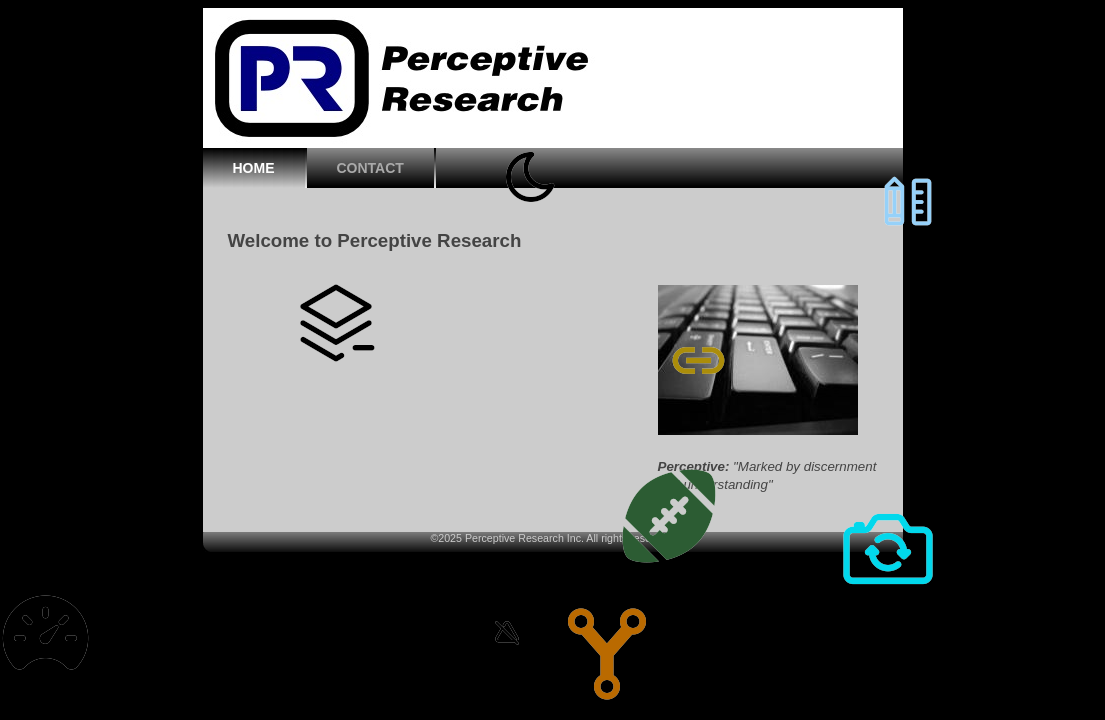 The height and width of the screenshot is (720, 1105). I want to click on remove a layer from the stack, so click(336, 323).